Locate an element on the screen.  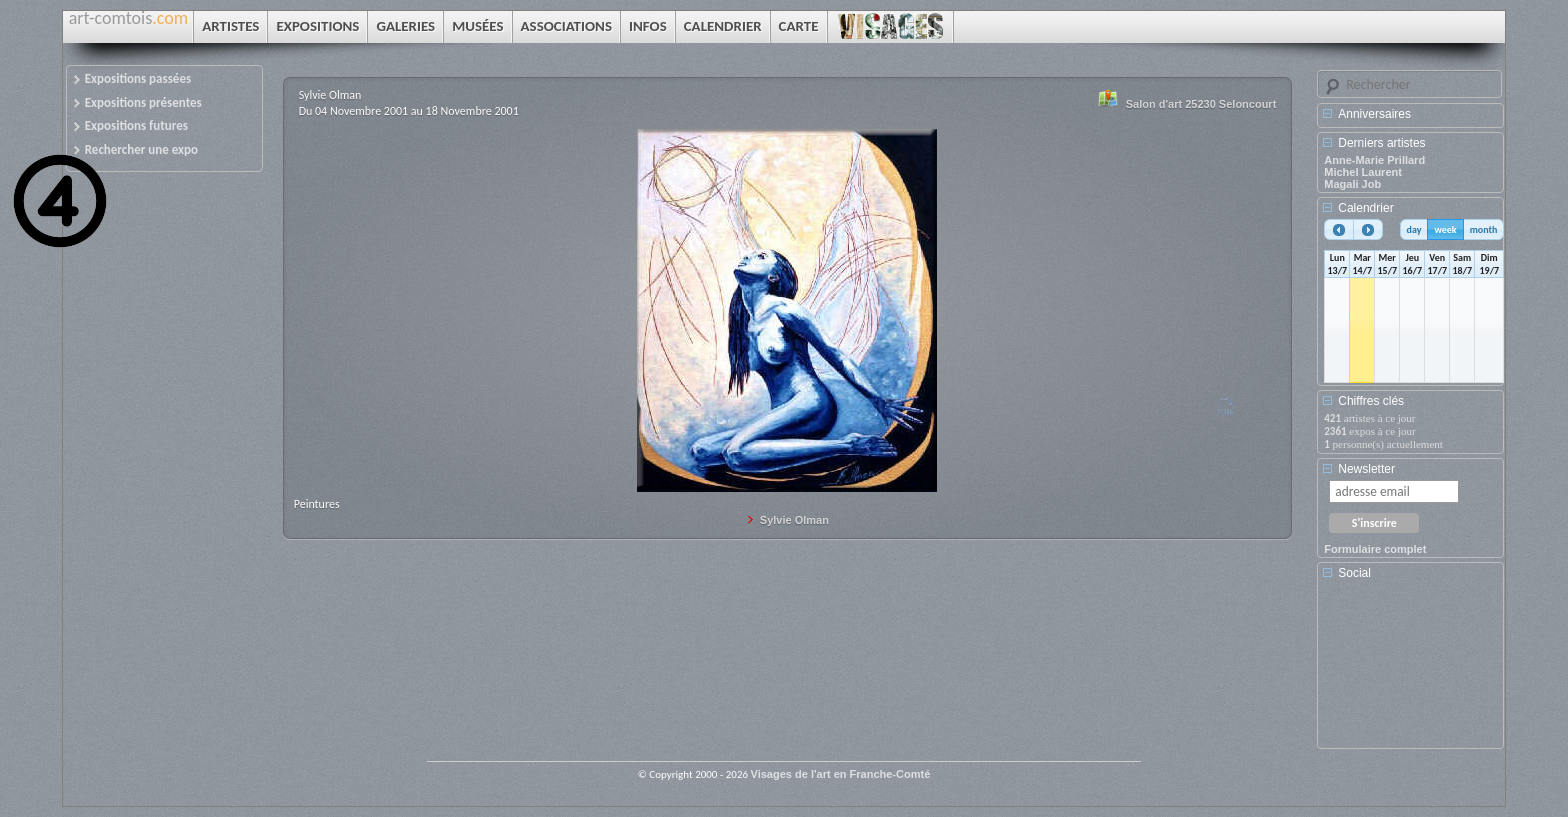
indicates step four in a multi-step process is located at coordinates (60, 201).